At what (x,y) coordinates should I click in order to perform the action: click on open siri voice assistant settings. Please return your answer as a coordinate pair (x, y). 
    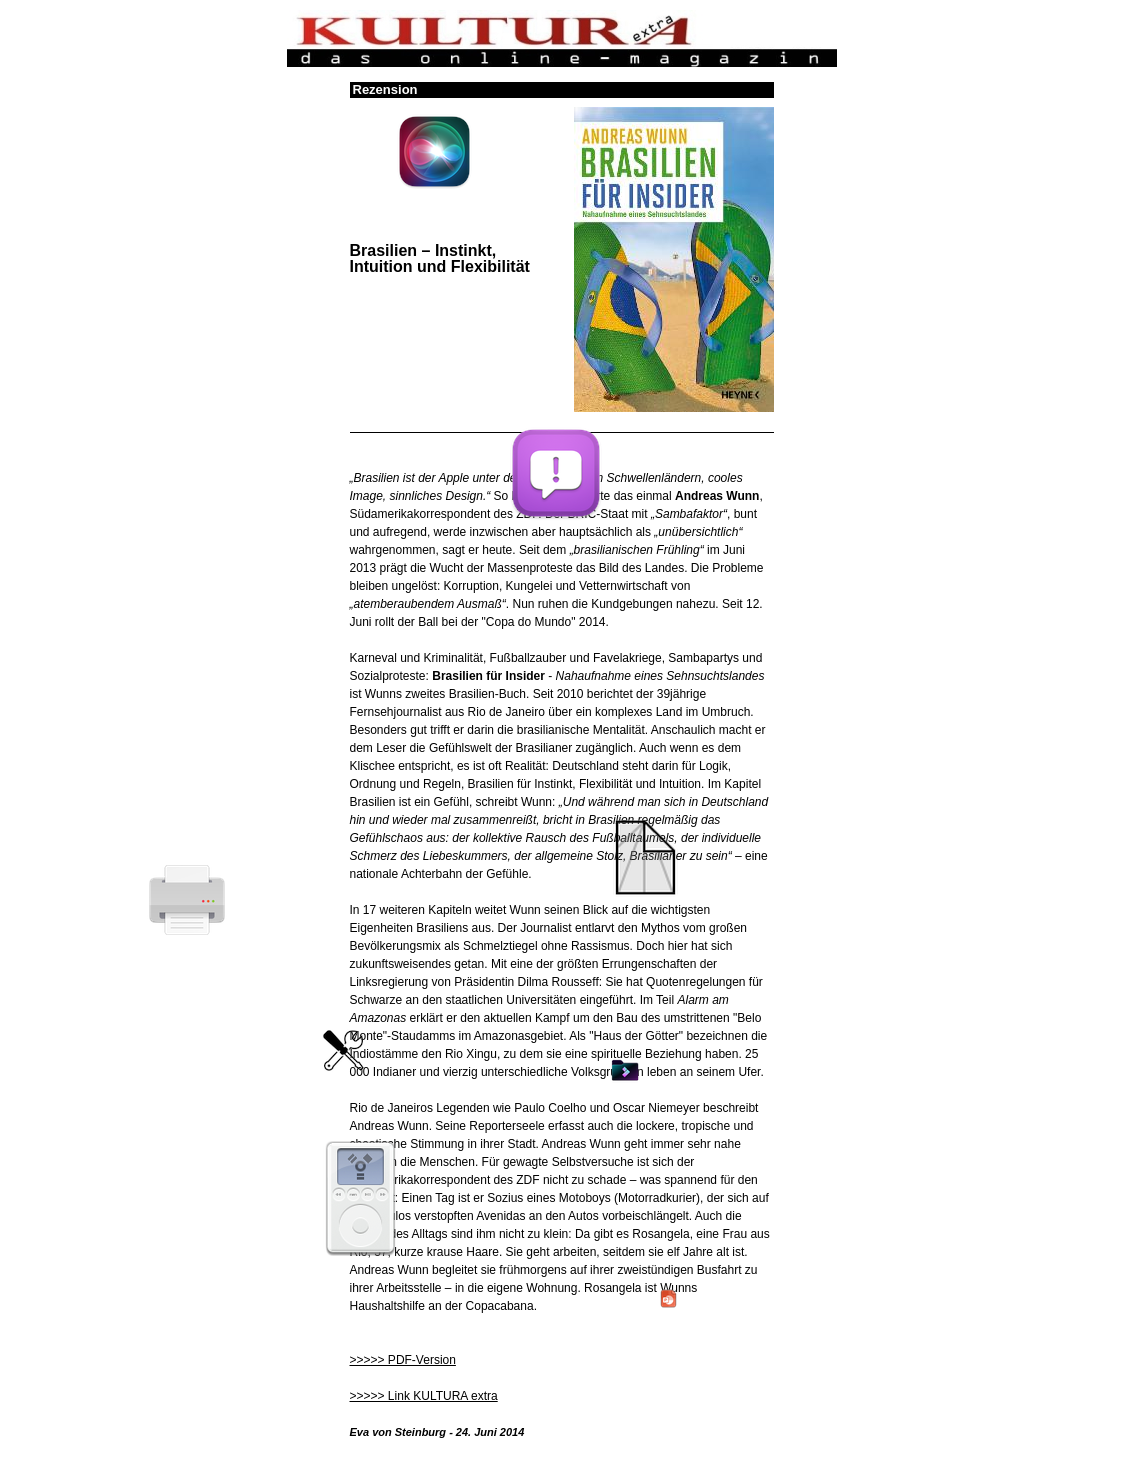
    Looking at the image, I should click on (434, 151).